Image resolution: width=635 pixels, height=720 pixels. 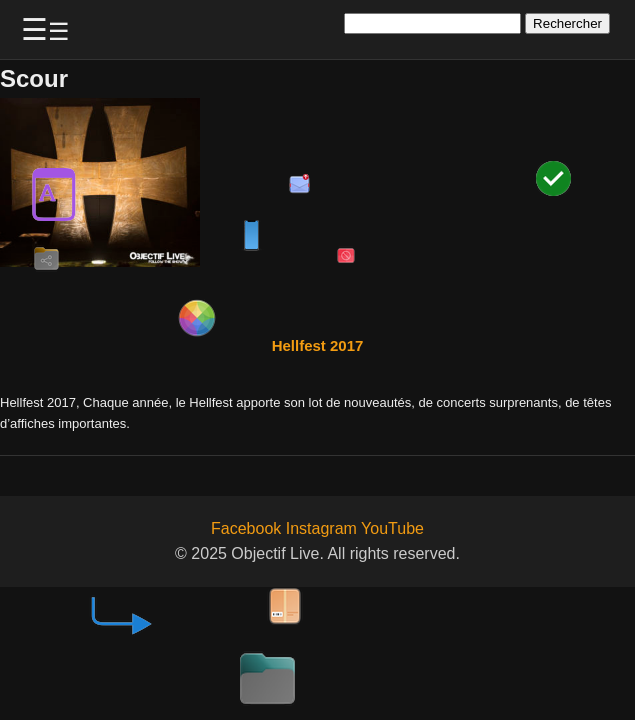 I want to click on forward this email to another recipient, so click(x=122, y=615).